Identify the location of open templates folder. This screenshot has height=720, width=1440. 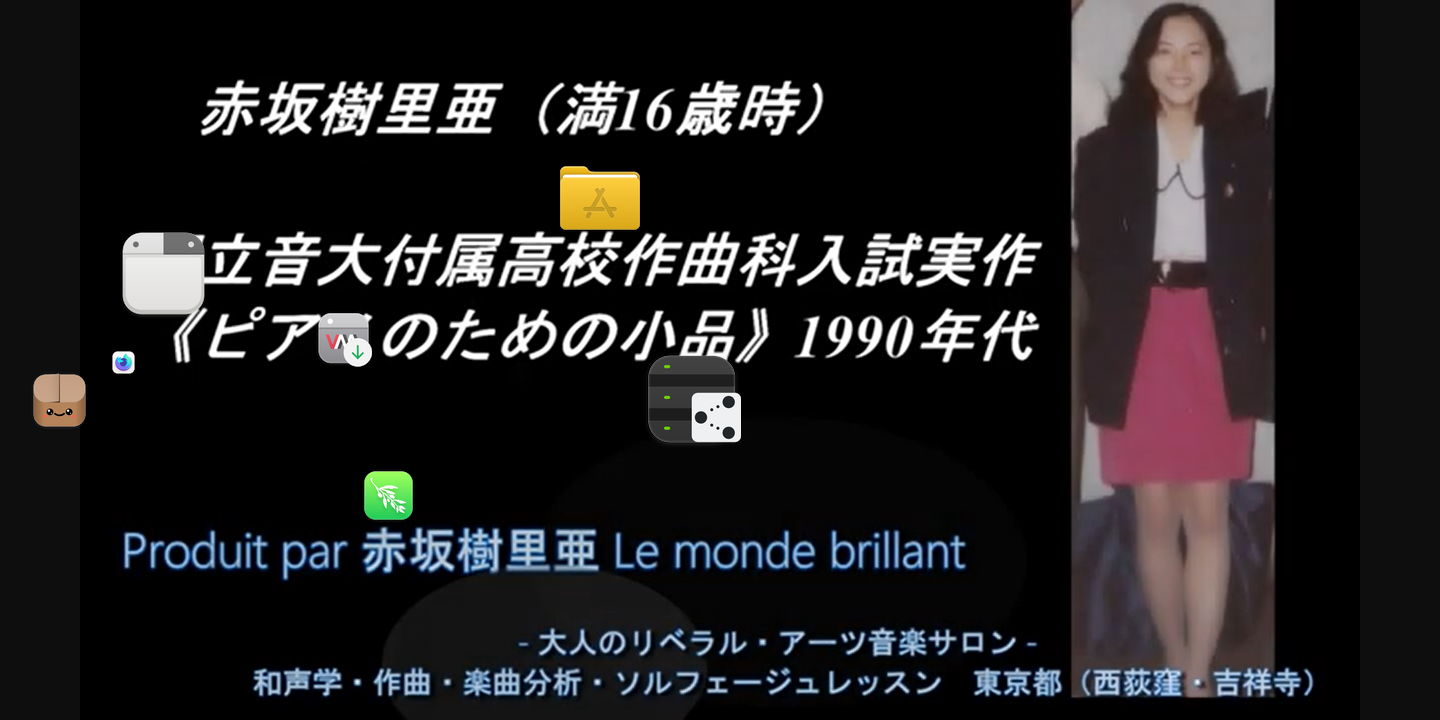
(600, 198).